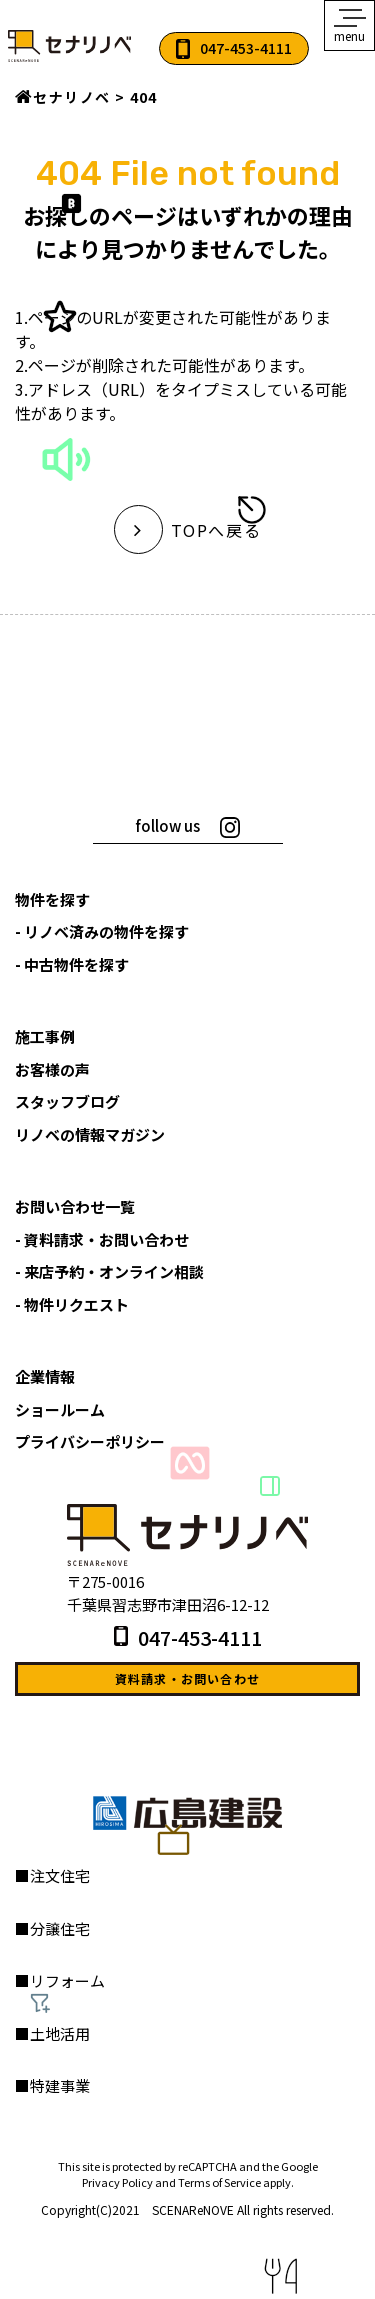 The width and height of the screenshot is (375, 2299). Describe the element at coordinates (60, 317) in the screenshot. I see `add item to favorites` at that location.